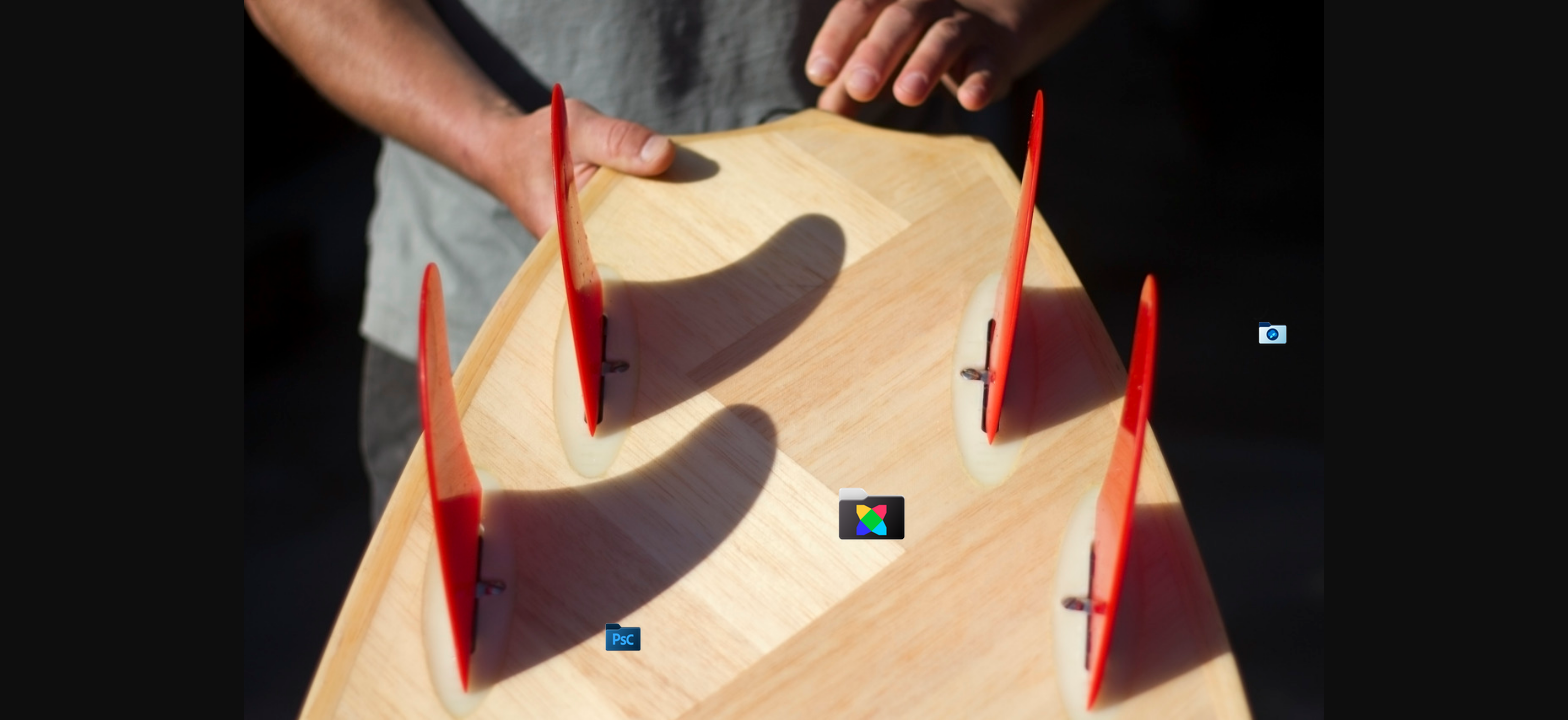 The image size is (1568, 720). I want to click on open microsoft iot plug and play folder, so click(1272, 333).